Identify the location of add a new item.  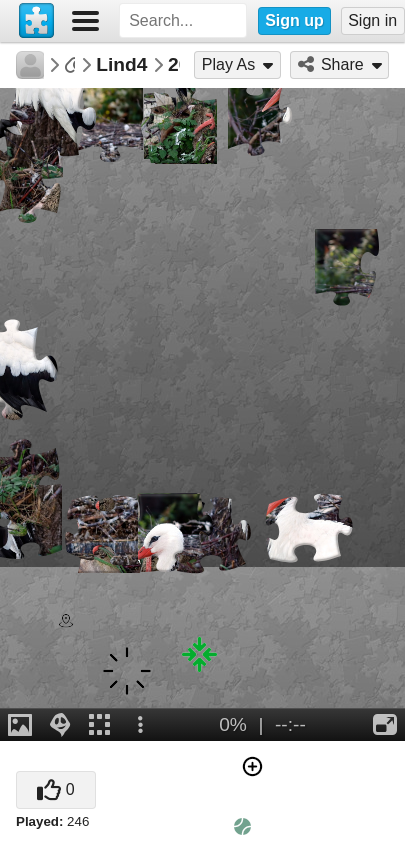
(252, 766).